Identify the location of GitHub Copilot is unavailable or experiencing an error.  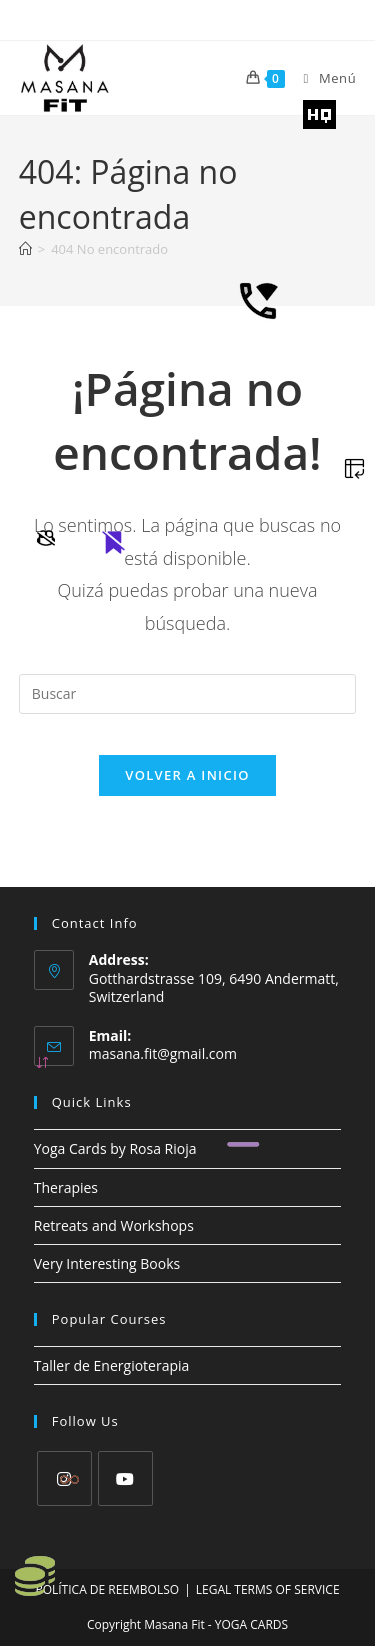
(46, 538).